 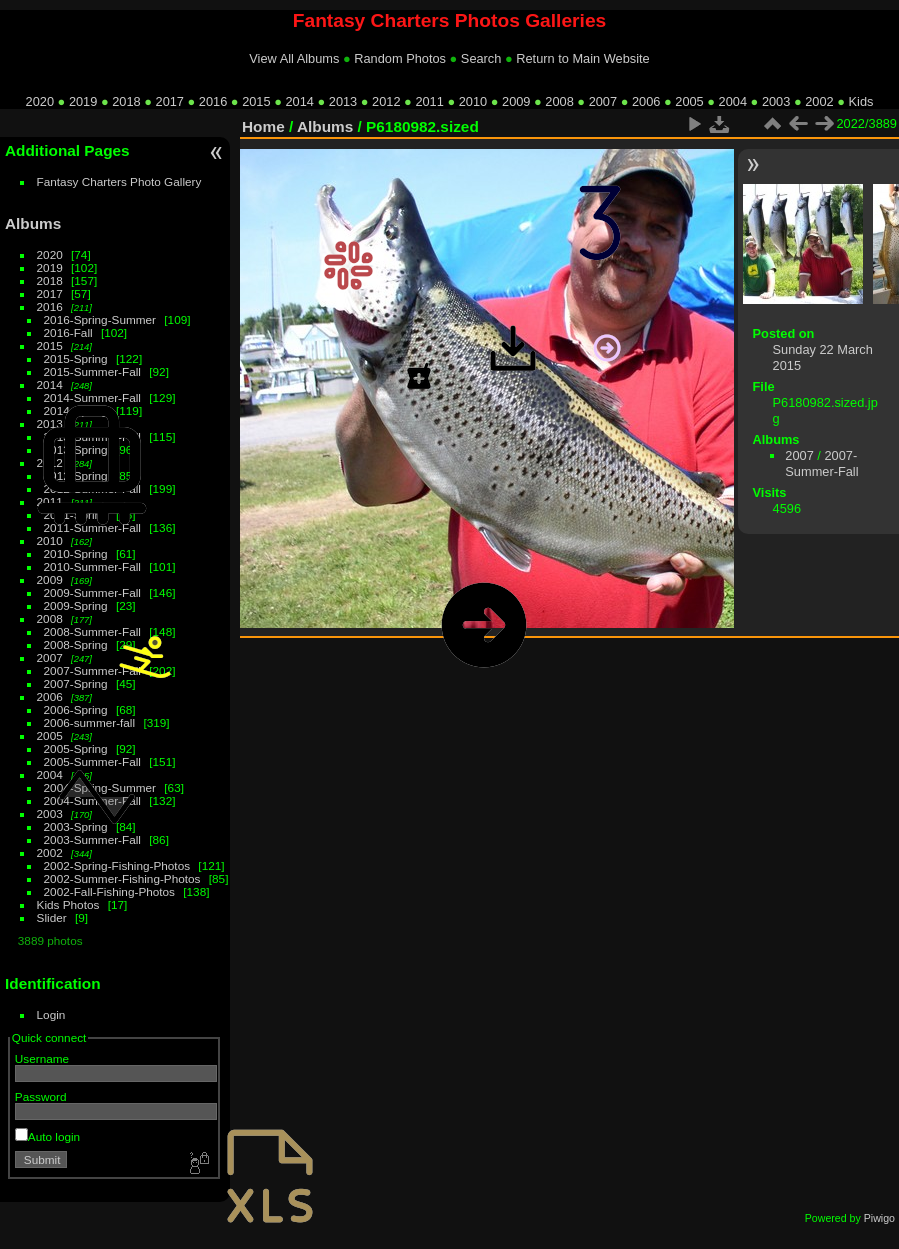 What do you see at coordinates (145, 658) in the screenshot?
I see `access skiing or winter sports activities` at bounding box center [145, 658].